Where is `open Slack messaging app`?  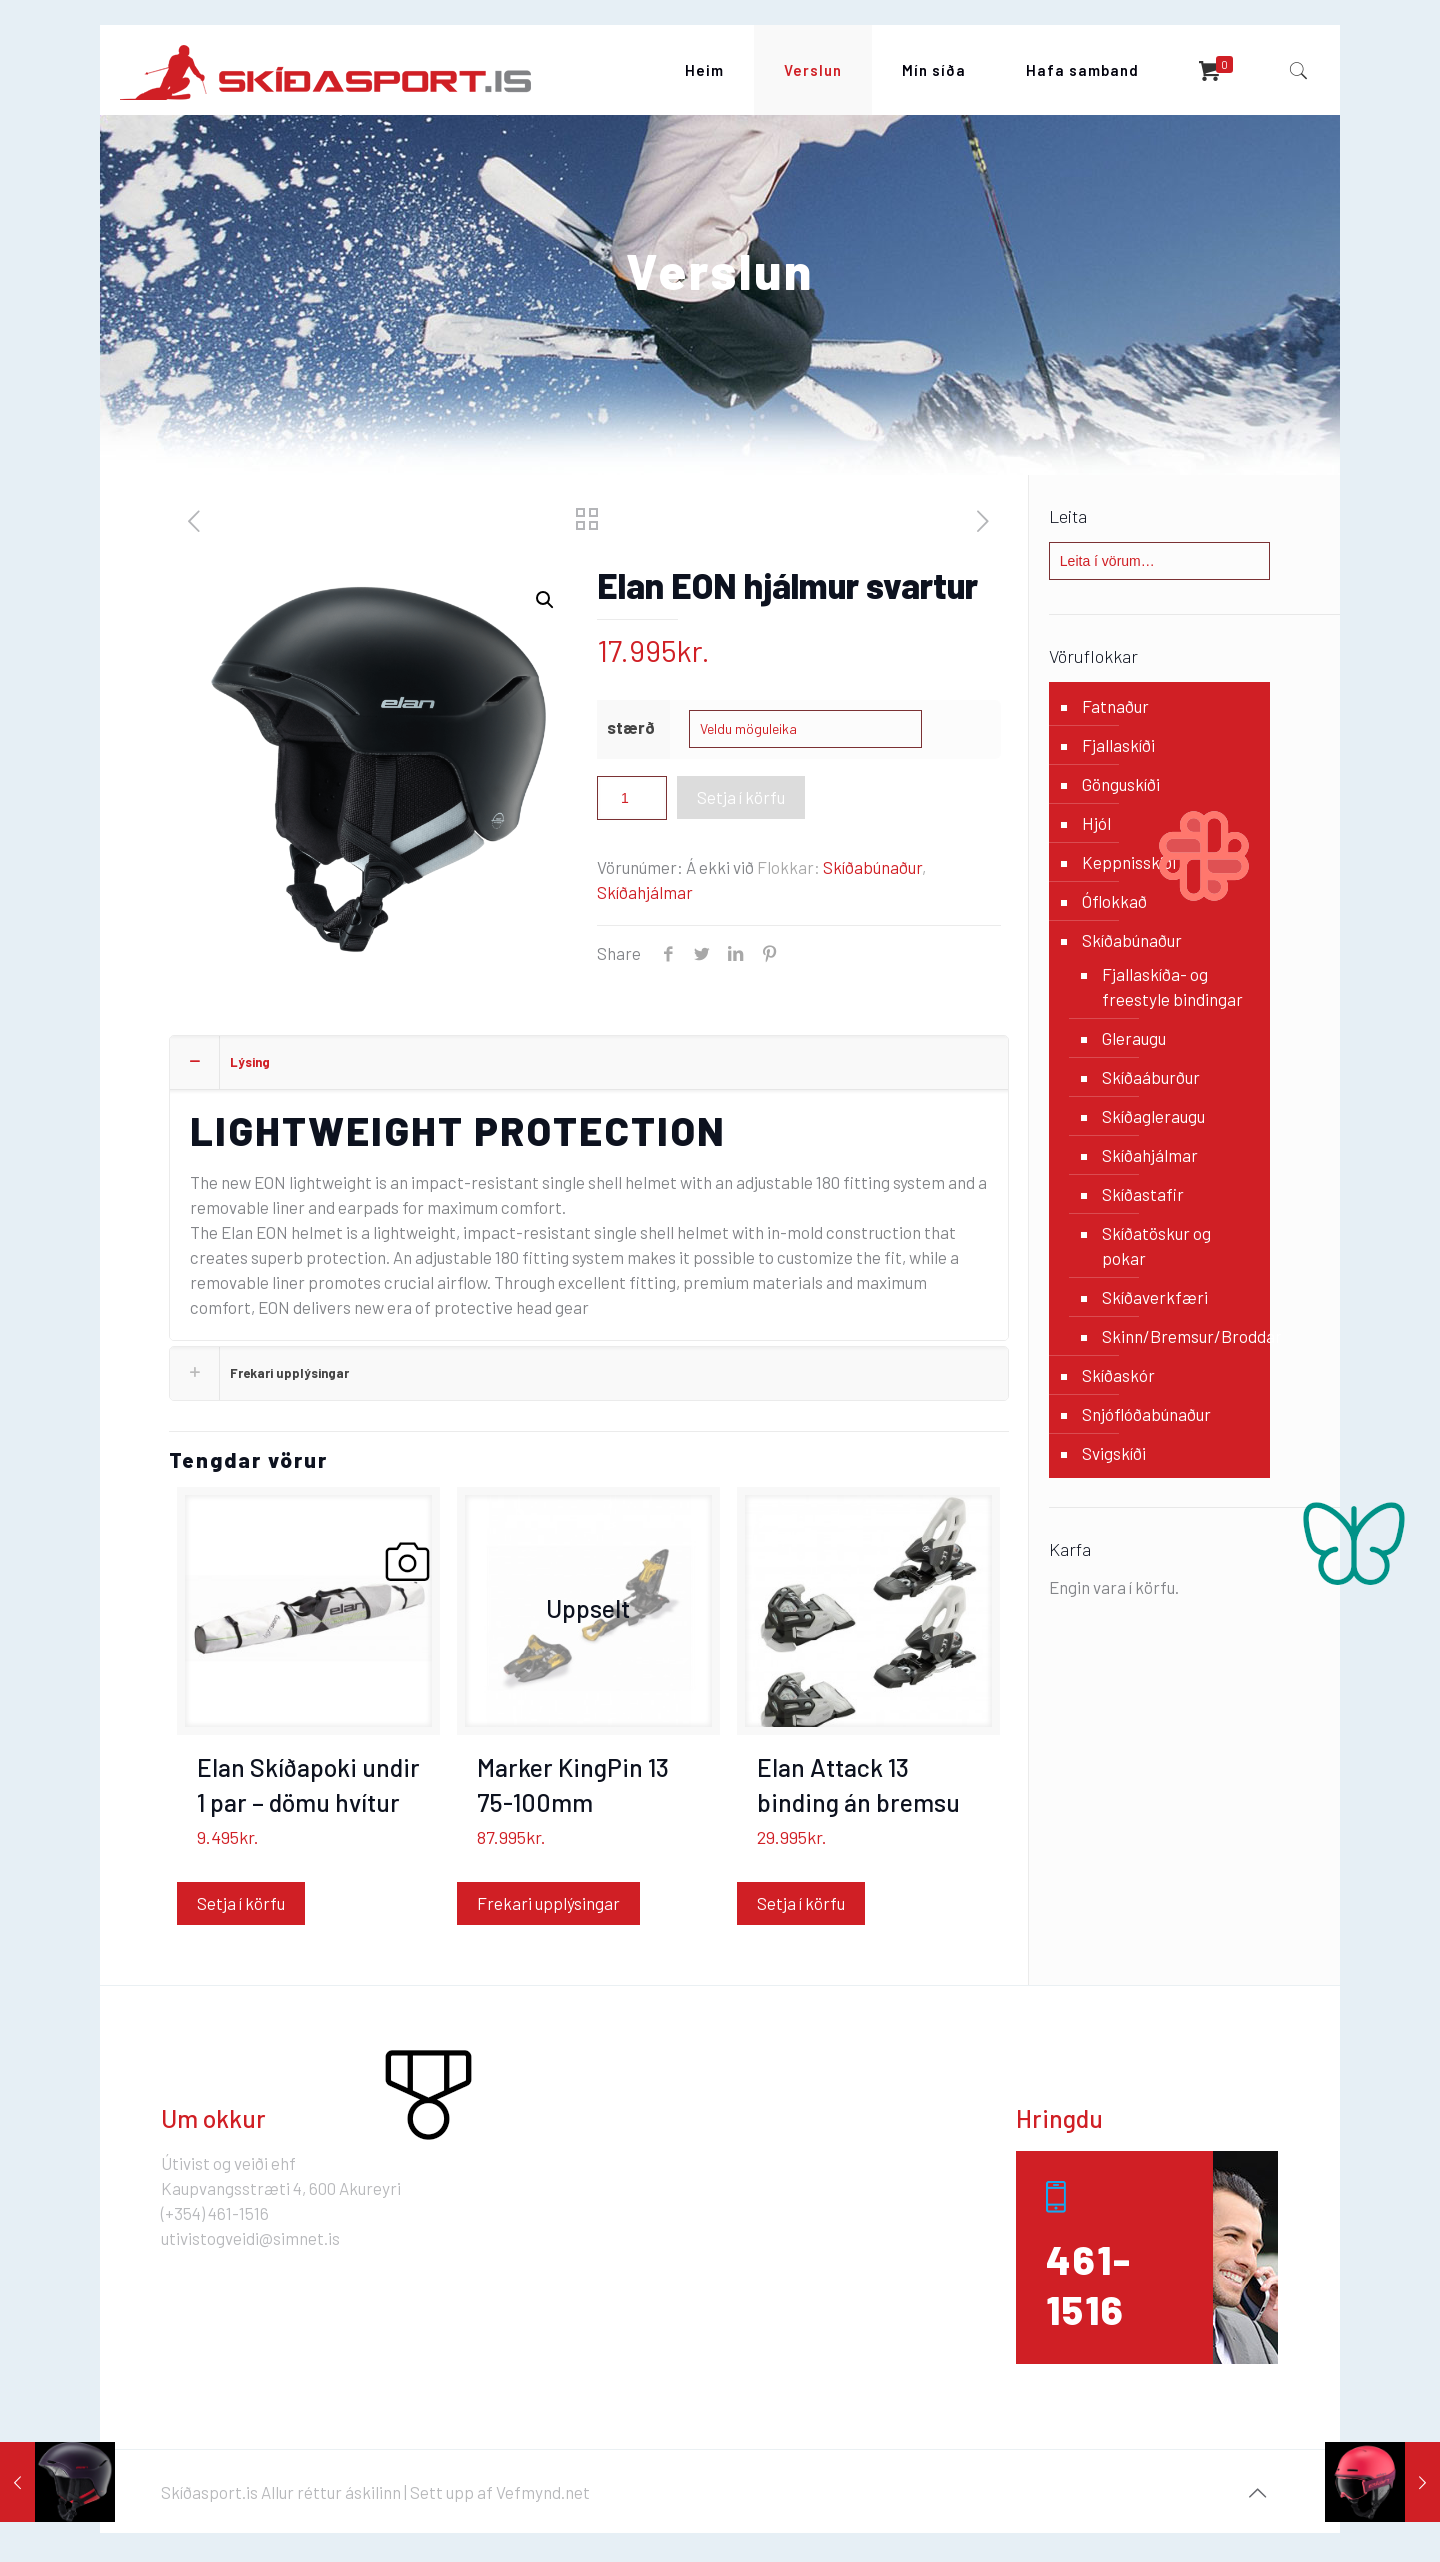
open Slack messaging app is located at coordinates (1204, 856).